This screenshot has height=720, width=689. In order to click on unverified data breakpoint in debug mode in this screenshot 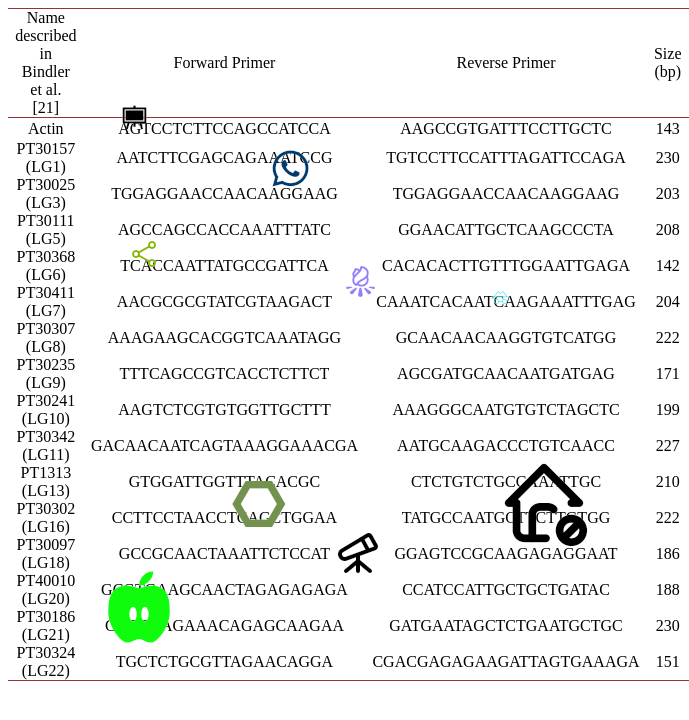, I will do `click(261, 504)`.